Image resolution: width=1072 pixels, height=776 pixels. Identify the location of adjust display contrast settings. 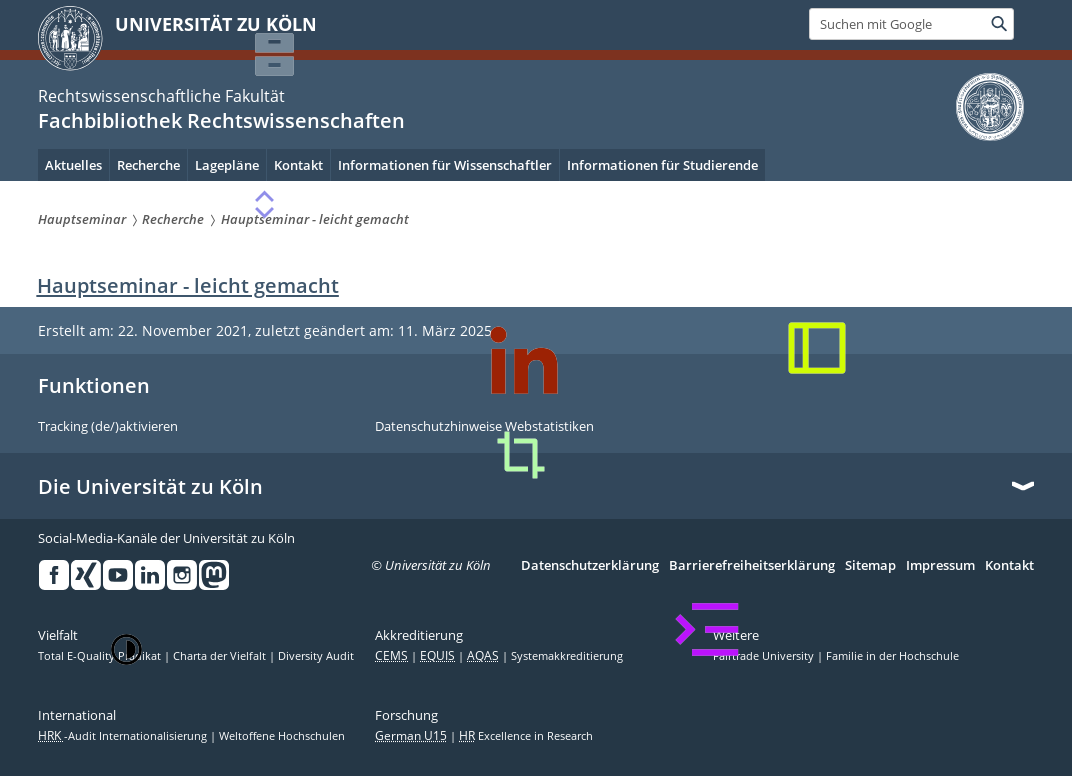
(126, 649).